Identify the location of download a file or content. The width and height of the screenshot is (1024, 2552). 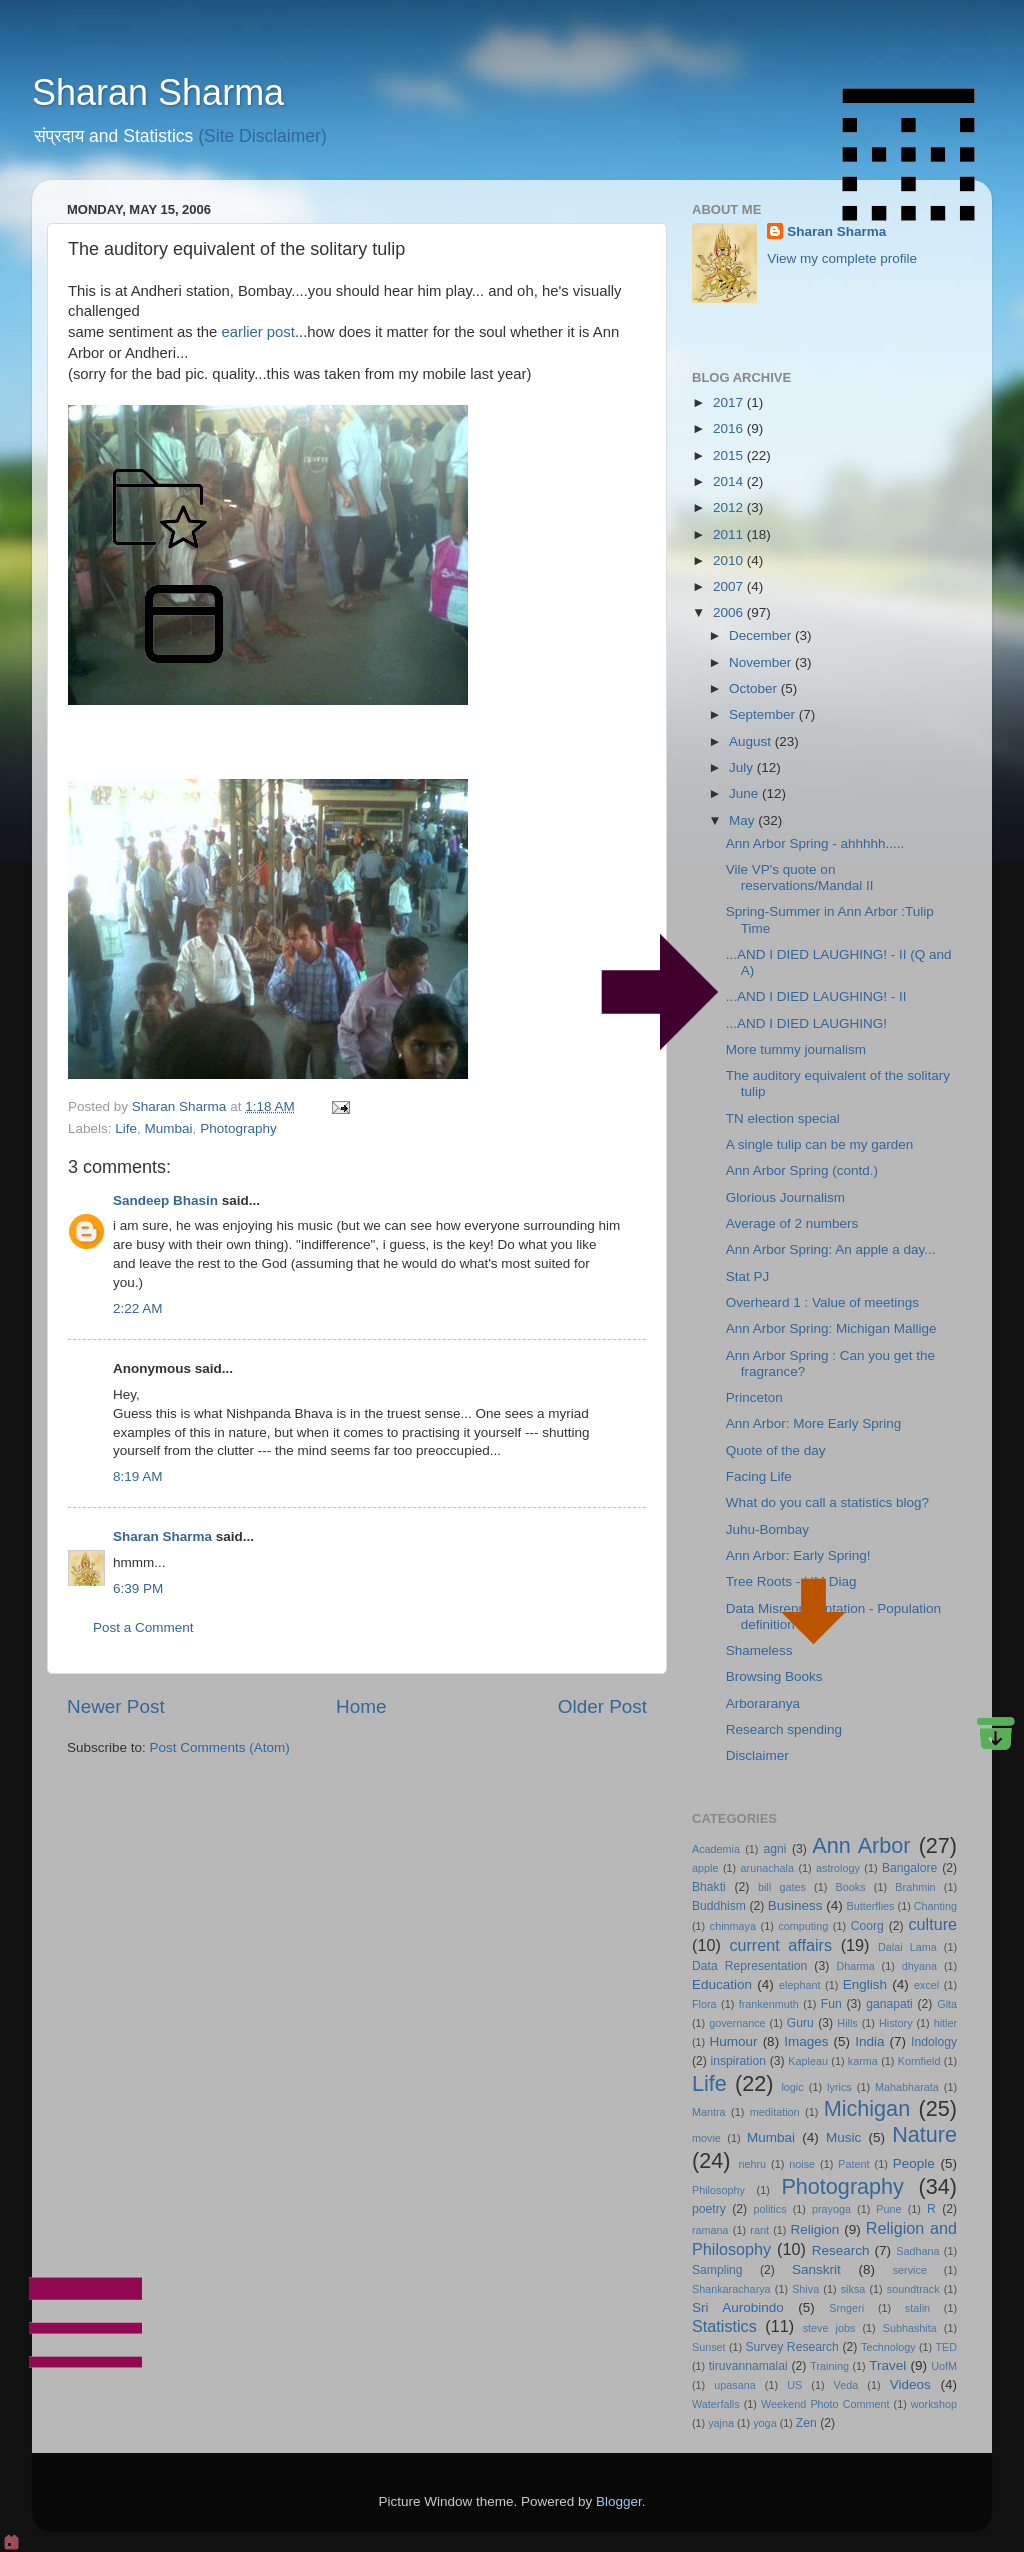
(813, 1611).